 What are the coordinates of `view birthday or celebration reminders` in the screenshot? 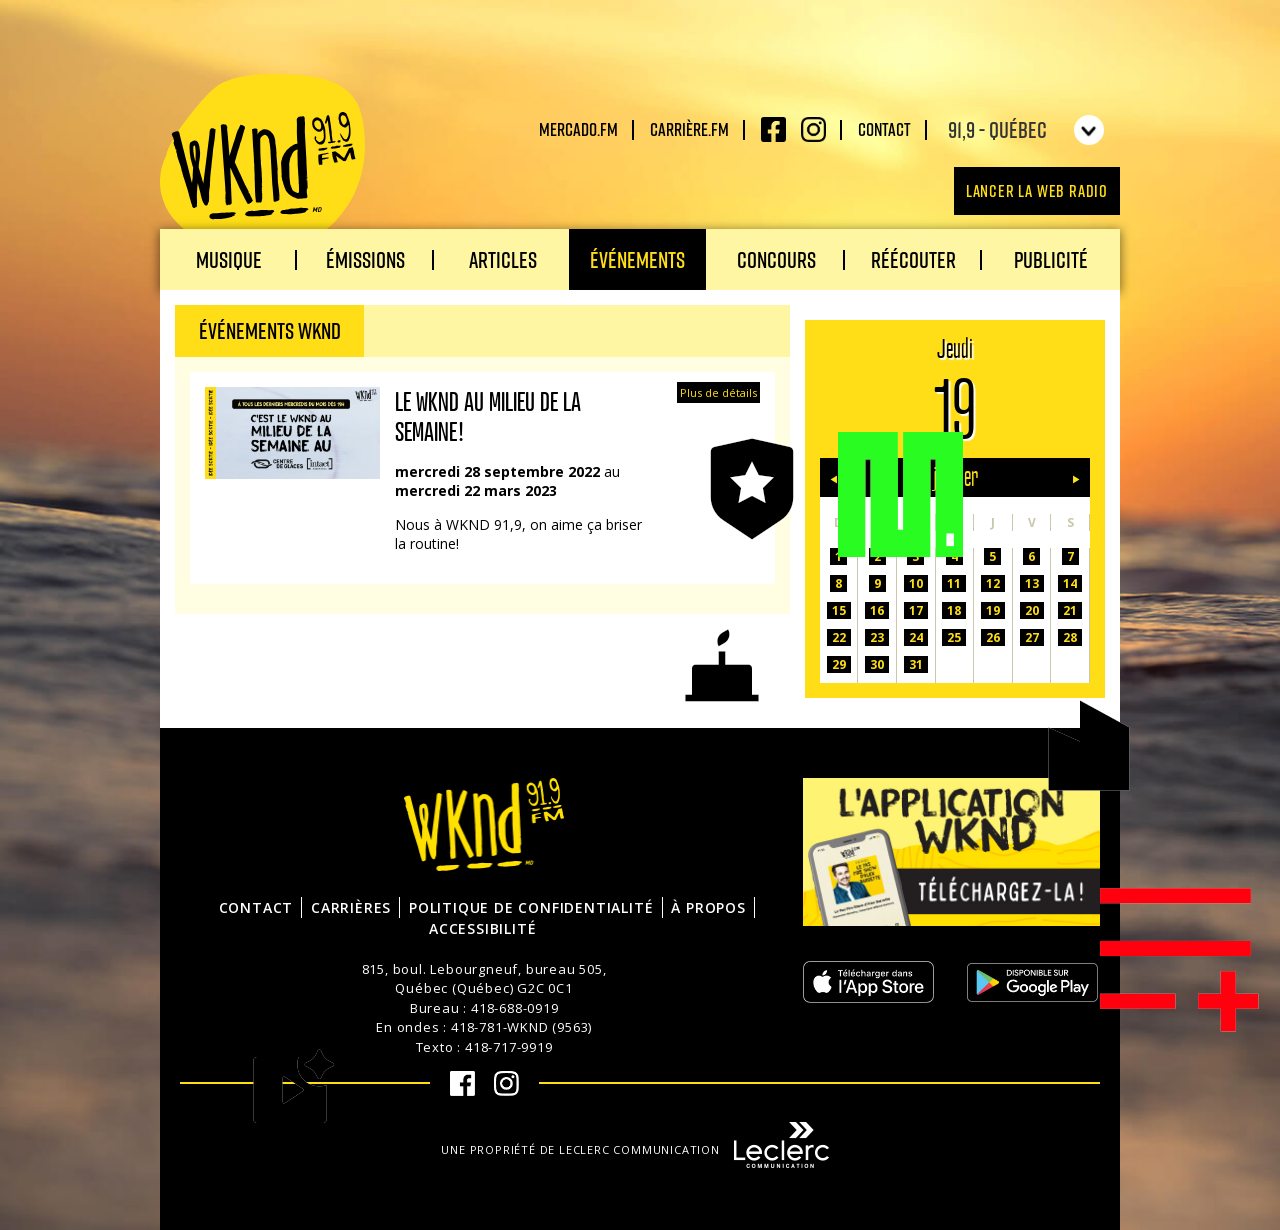 It's located at (722, 668).